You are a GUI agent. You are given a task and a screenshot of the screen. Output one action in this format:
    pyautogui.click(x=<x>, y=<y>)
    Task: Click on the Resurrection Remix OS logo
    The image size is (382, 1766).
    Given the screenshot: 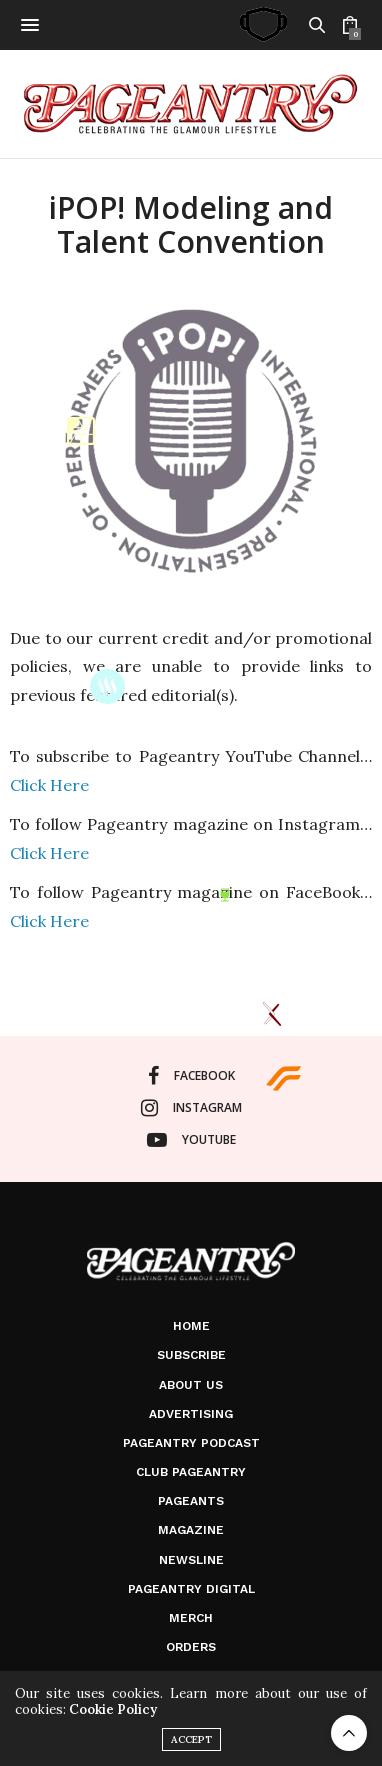 What is the action you would take?
    pyautogui.click(x=283, y=1078)
    